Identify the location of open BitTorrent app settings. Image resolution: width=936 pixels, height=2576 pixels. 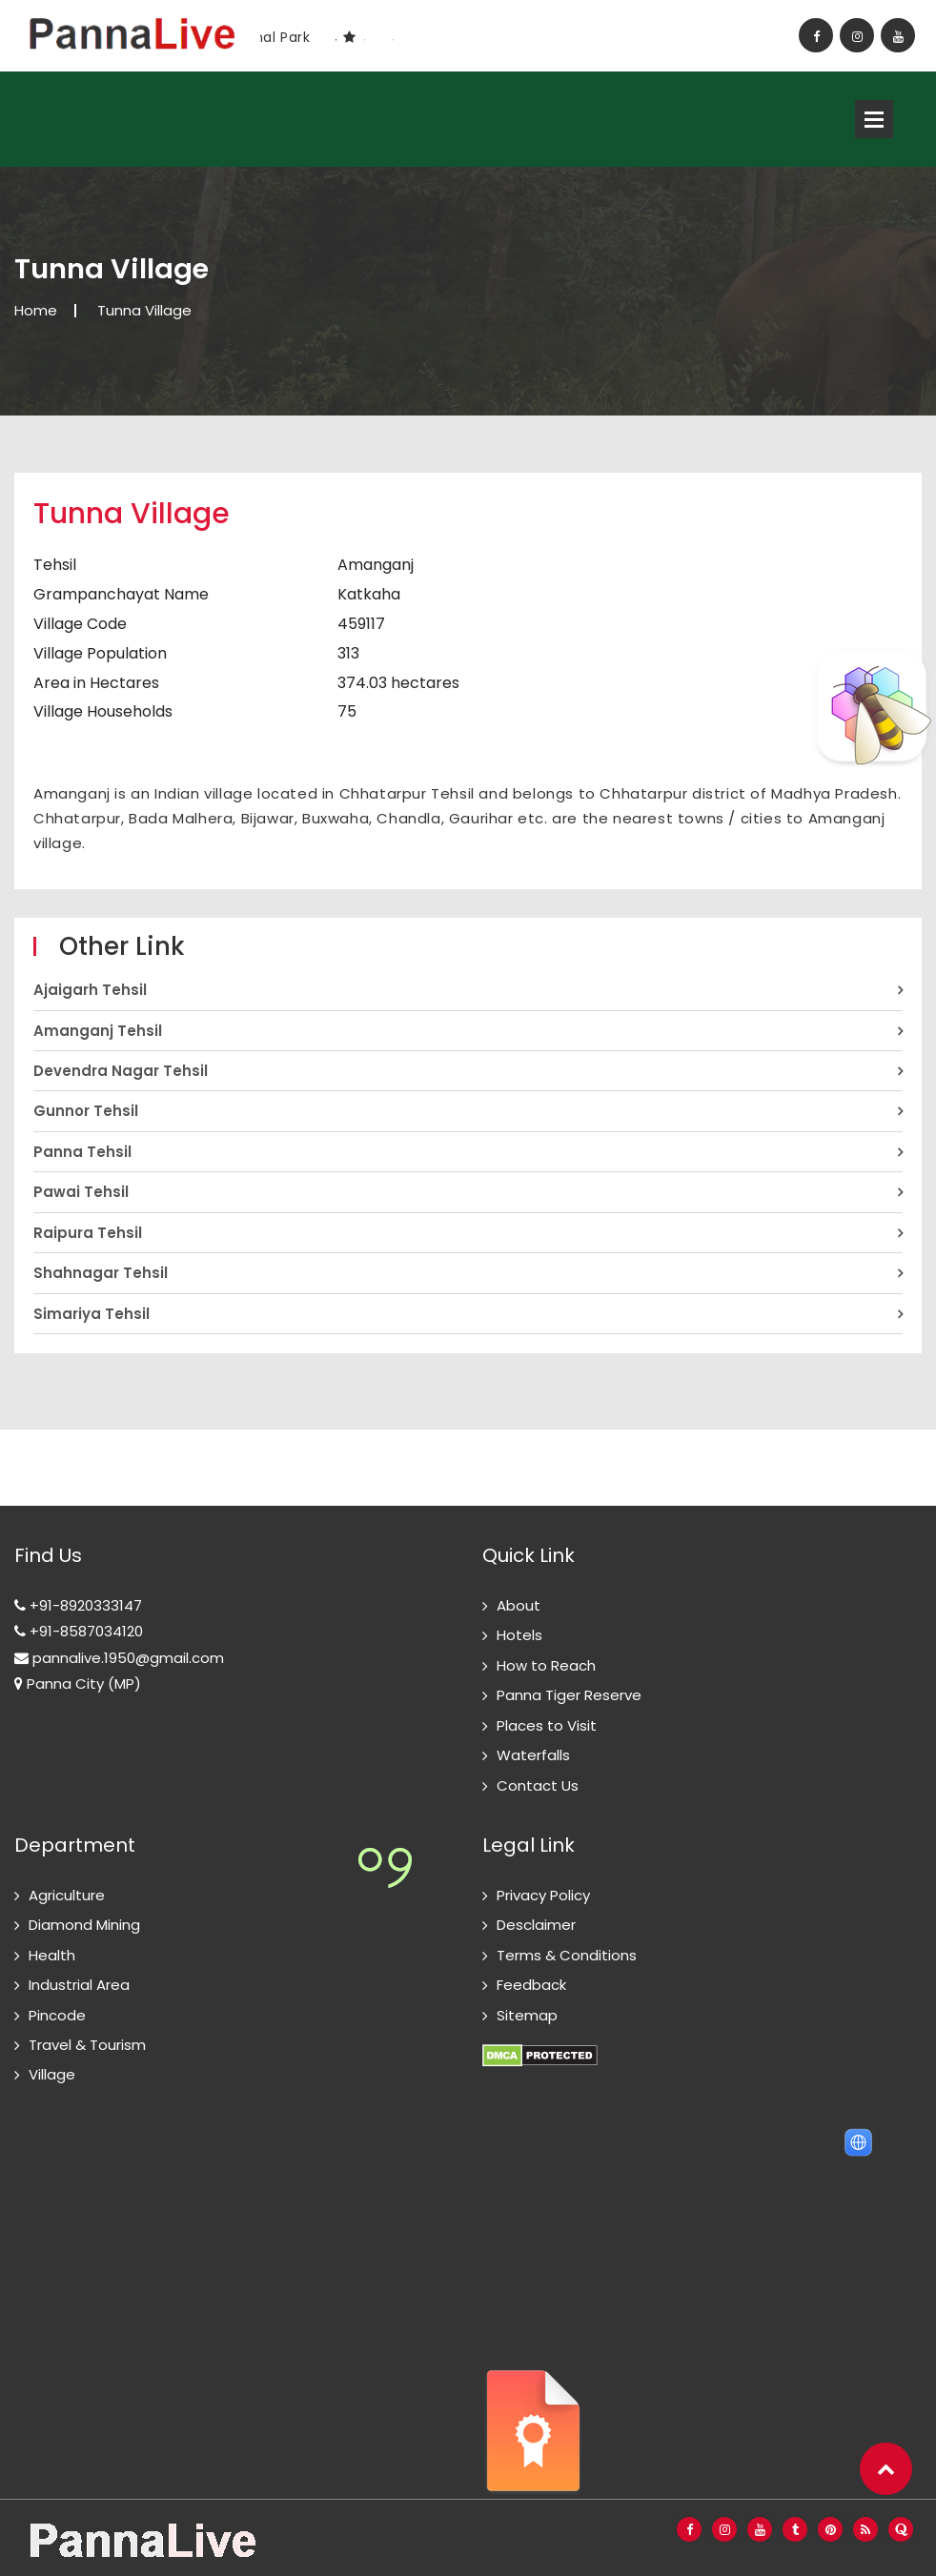
(858, 2142).